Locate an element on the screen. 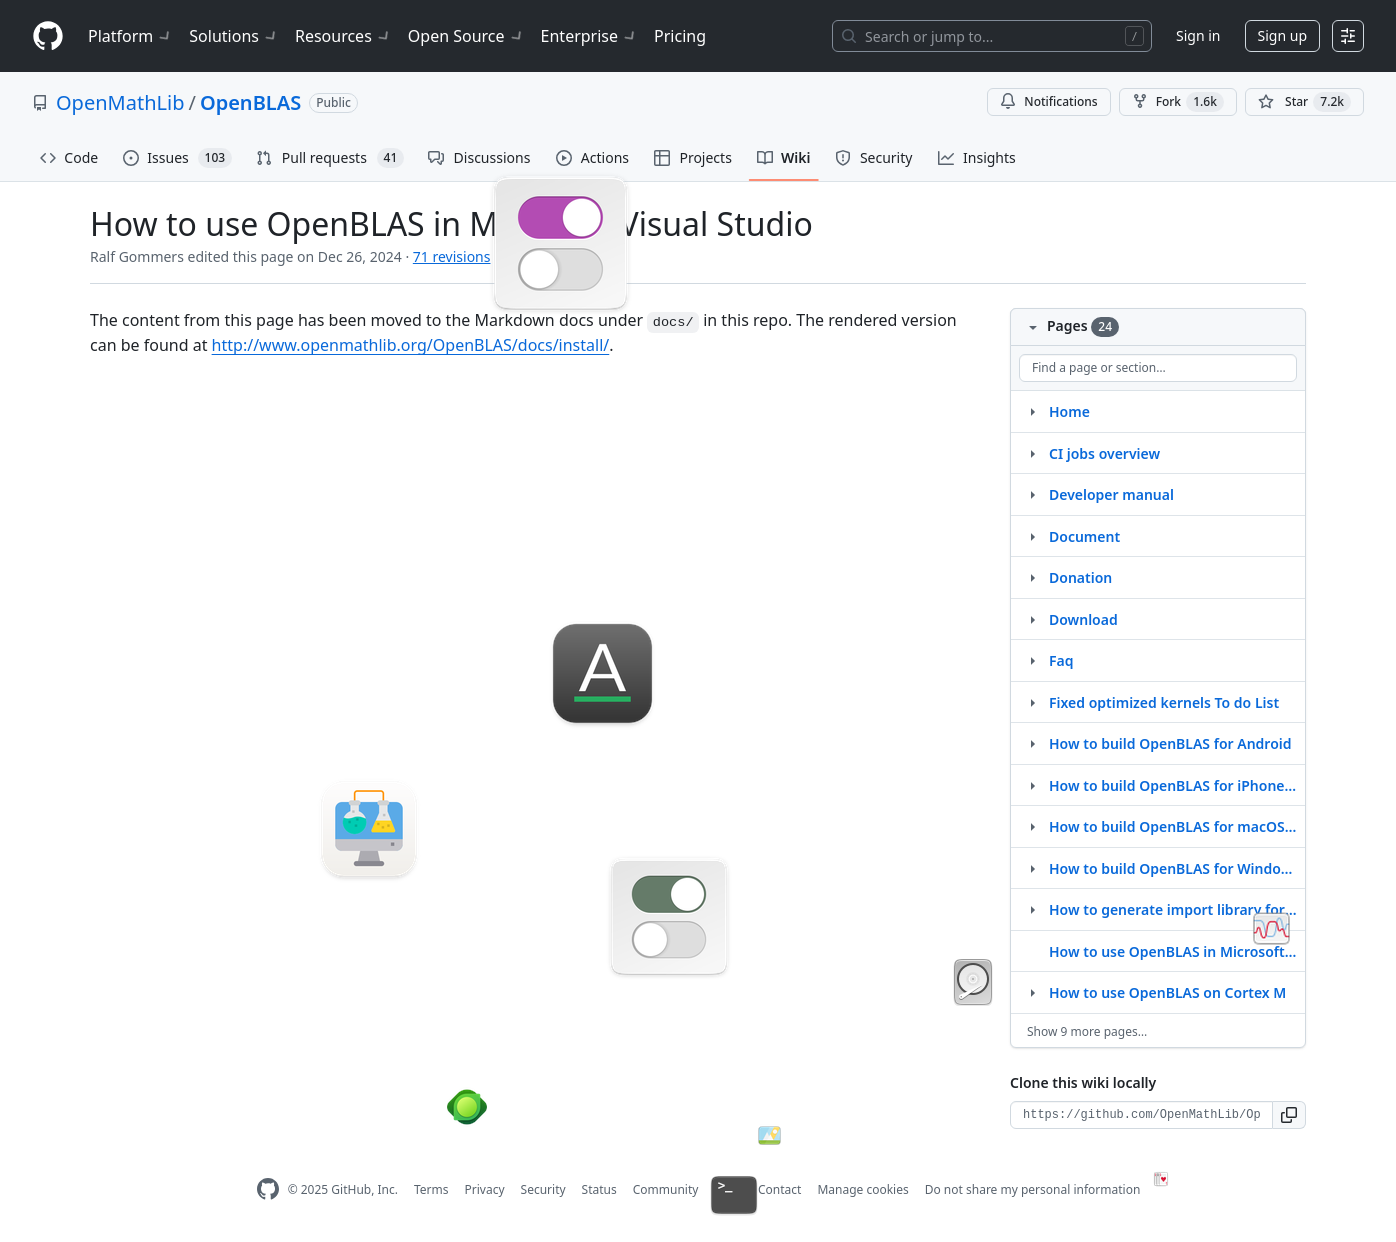 The height and width of the screenshot is (1242, 1396). open gnome tweaks to customize desktop settings is located at coordinates (560, 243).